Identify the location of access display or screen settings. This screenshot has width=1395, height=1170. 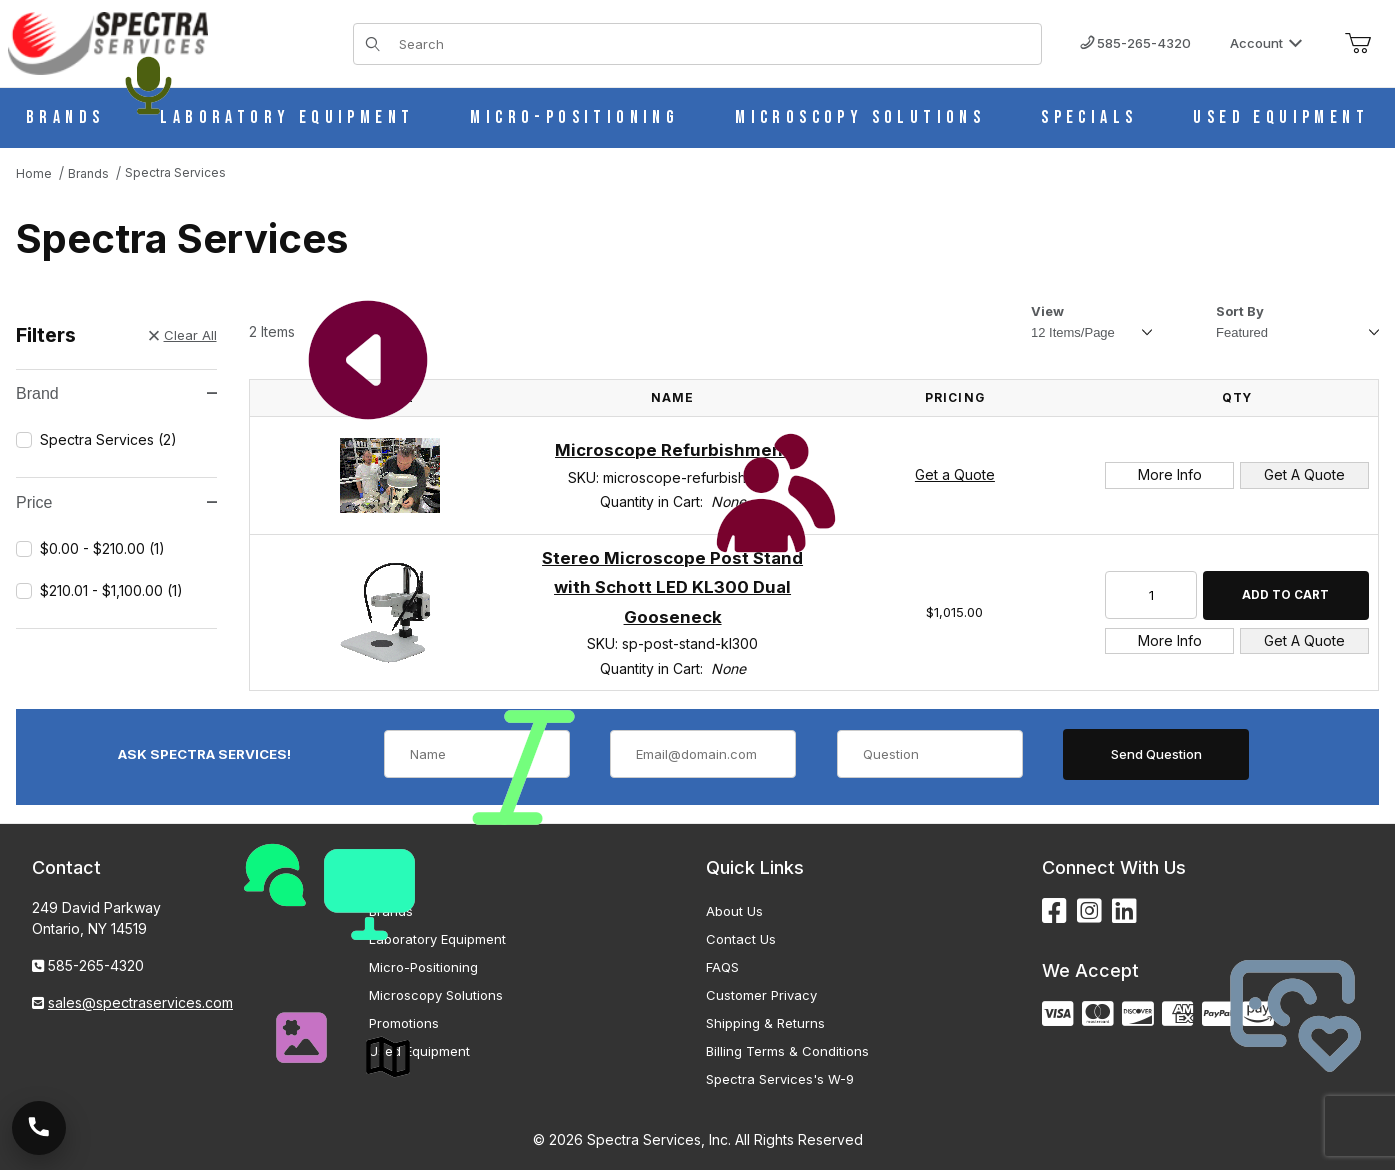
(369, 894).